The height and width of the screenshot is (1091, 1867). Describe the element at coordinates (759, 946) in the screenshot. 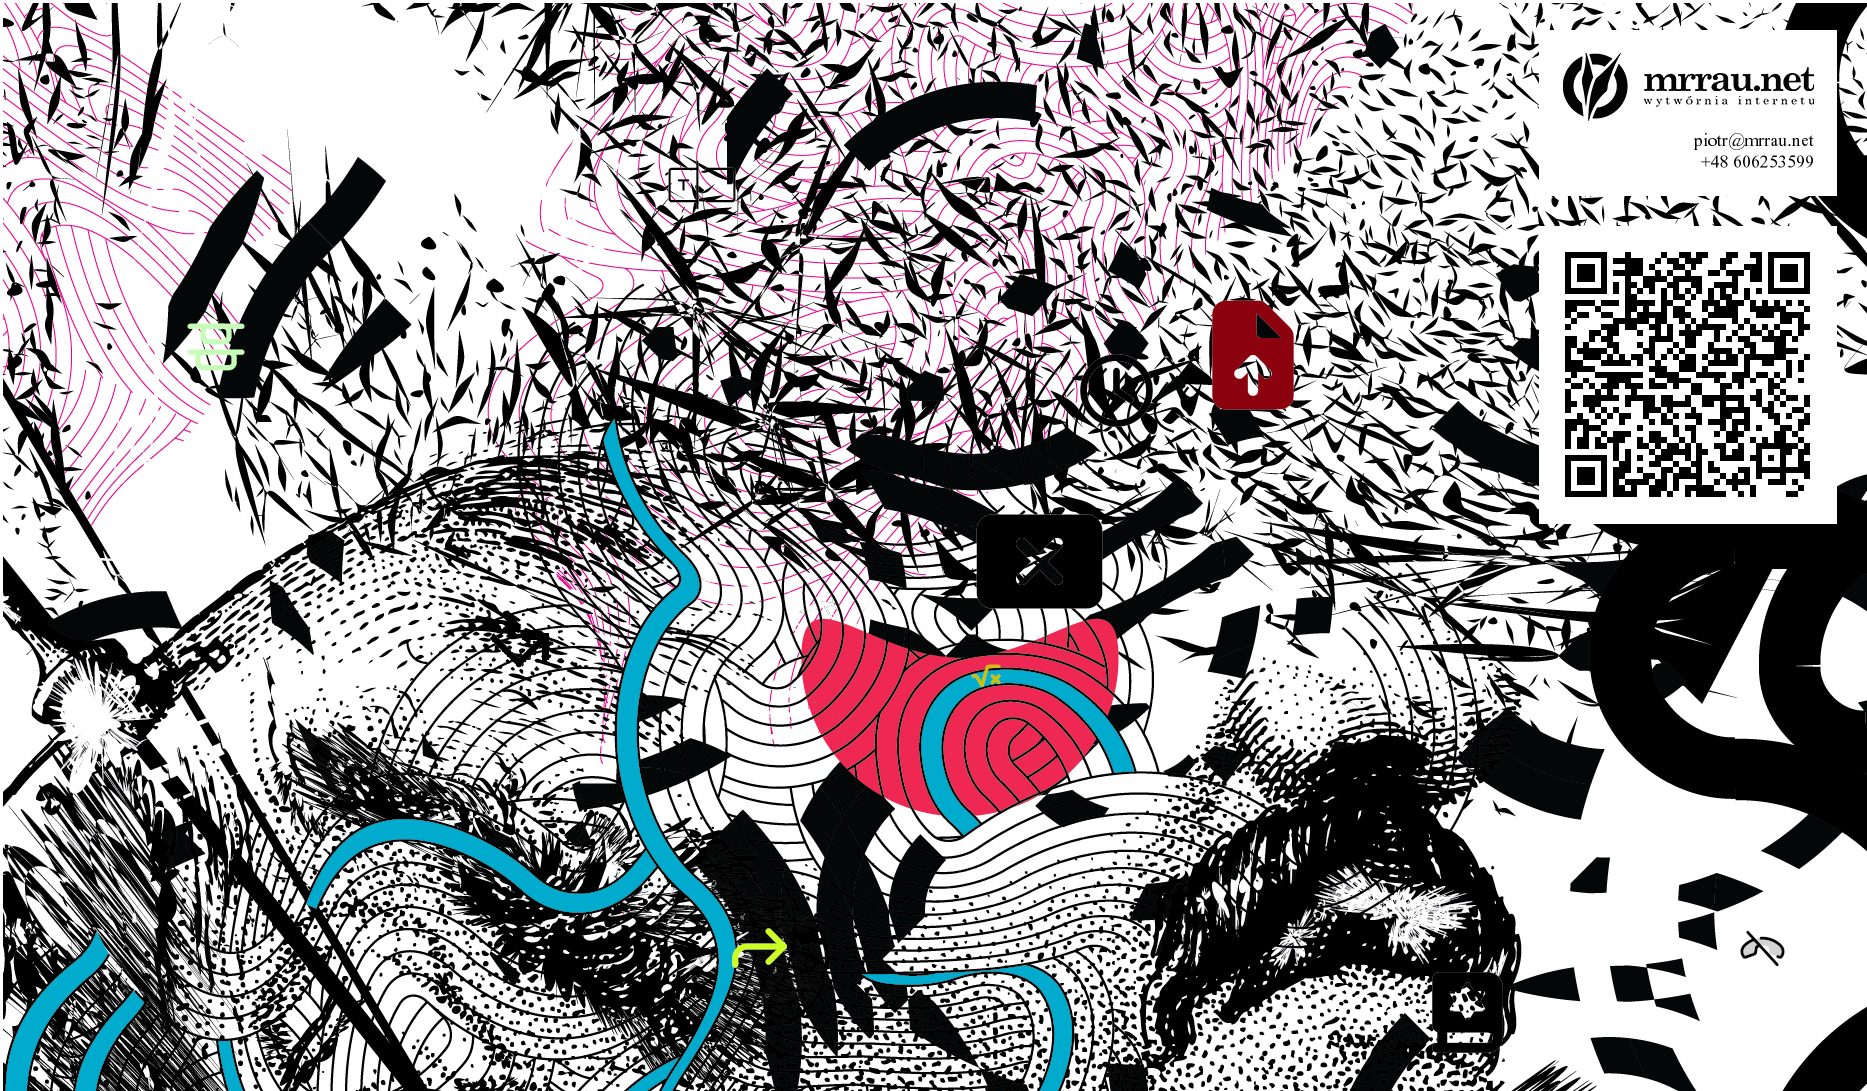

I see `forward a message or email` at that location.